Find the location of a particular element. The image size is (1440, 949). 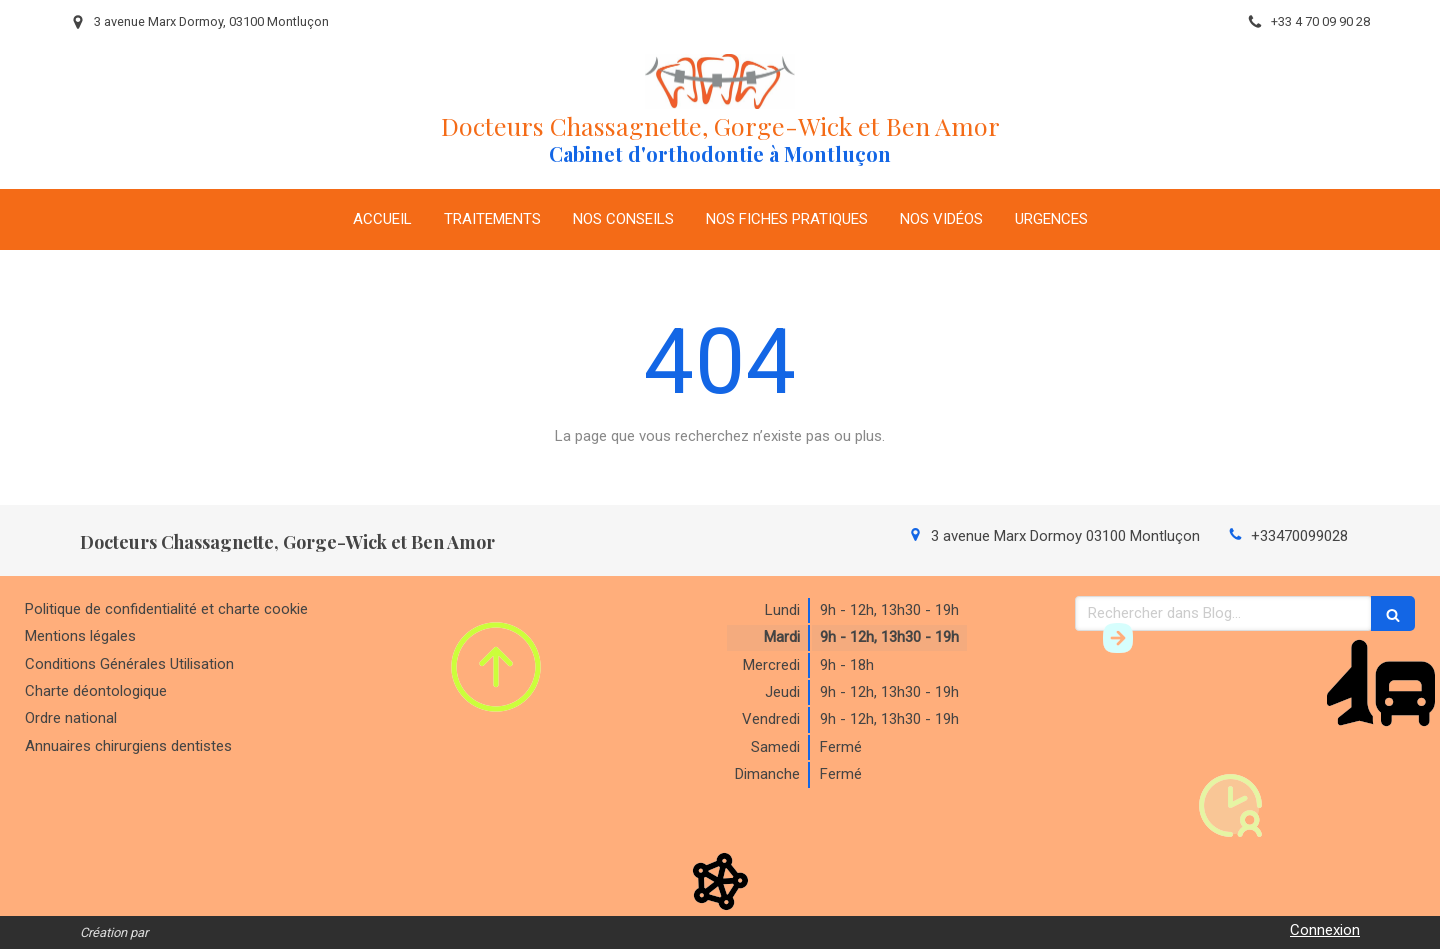

scroll to top of page is located at coordinates (496, 667).